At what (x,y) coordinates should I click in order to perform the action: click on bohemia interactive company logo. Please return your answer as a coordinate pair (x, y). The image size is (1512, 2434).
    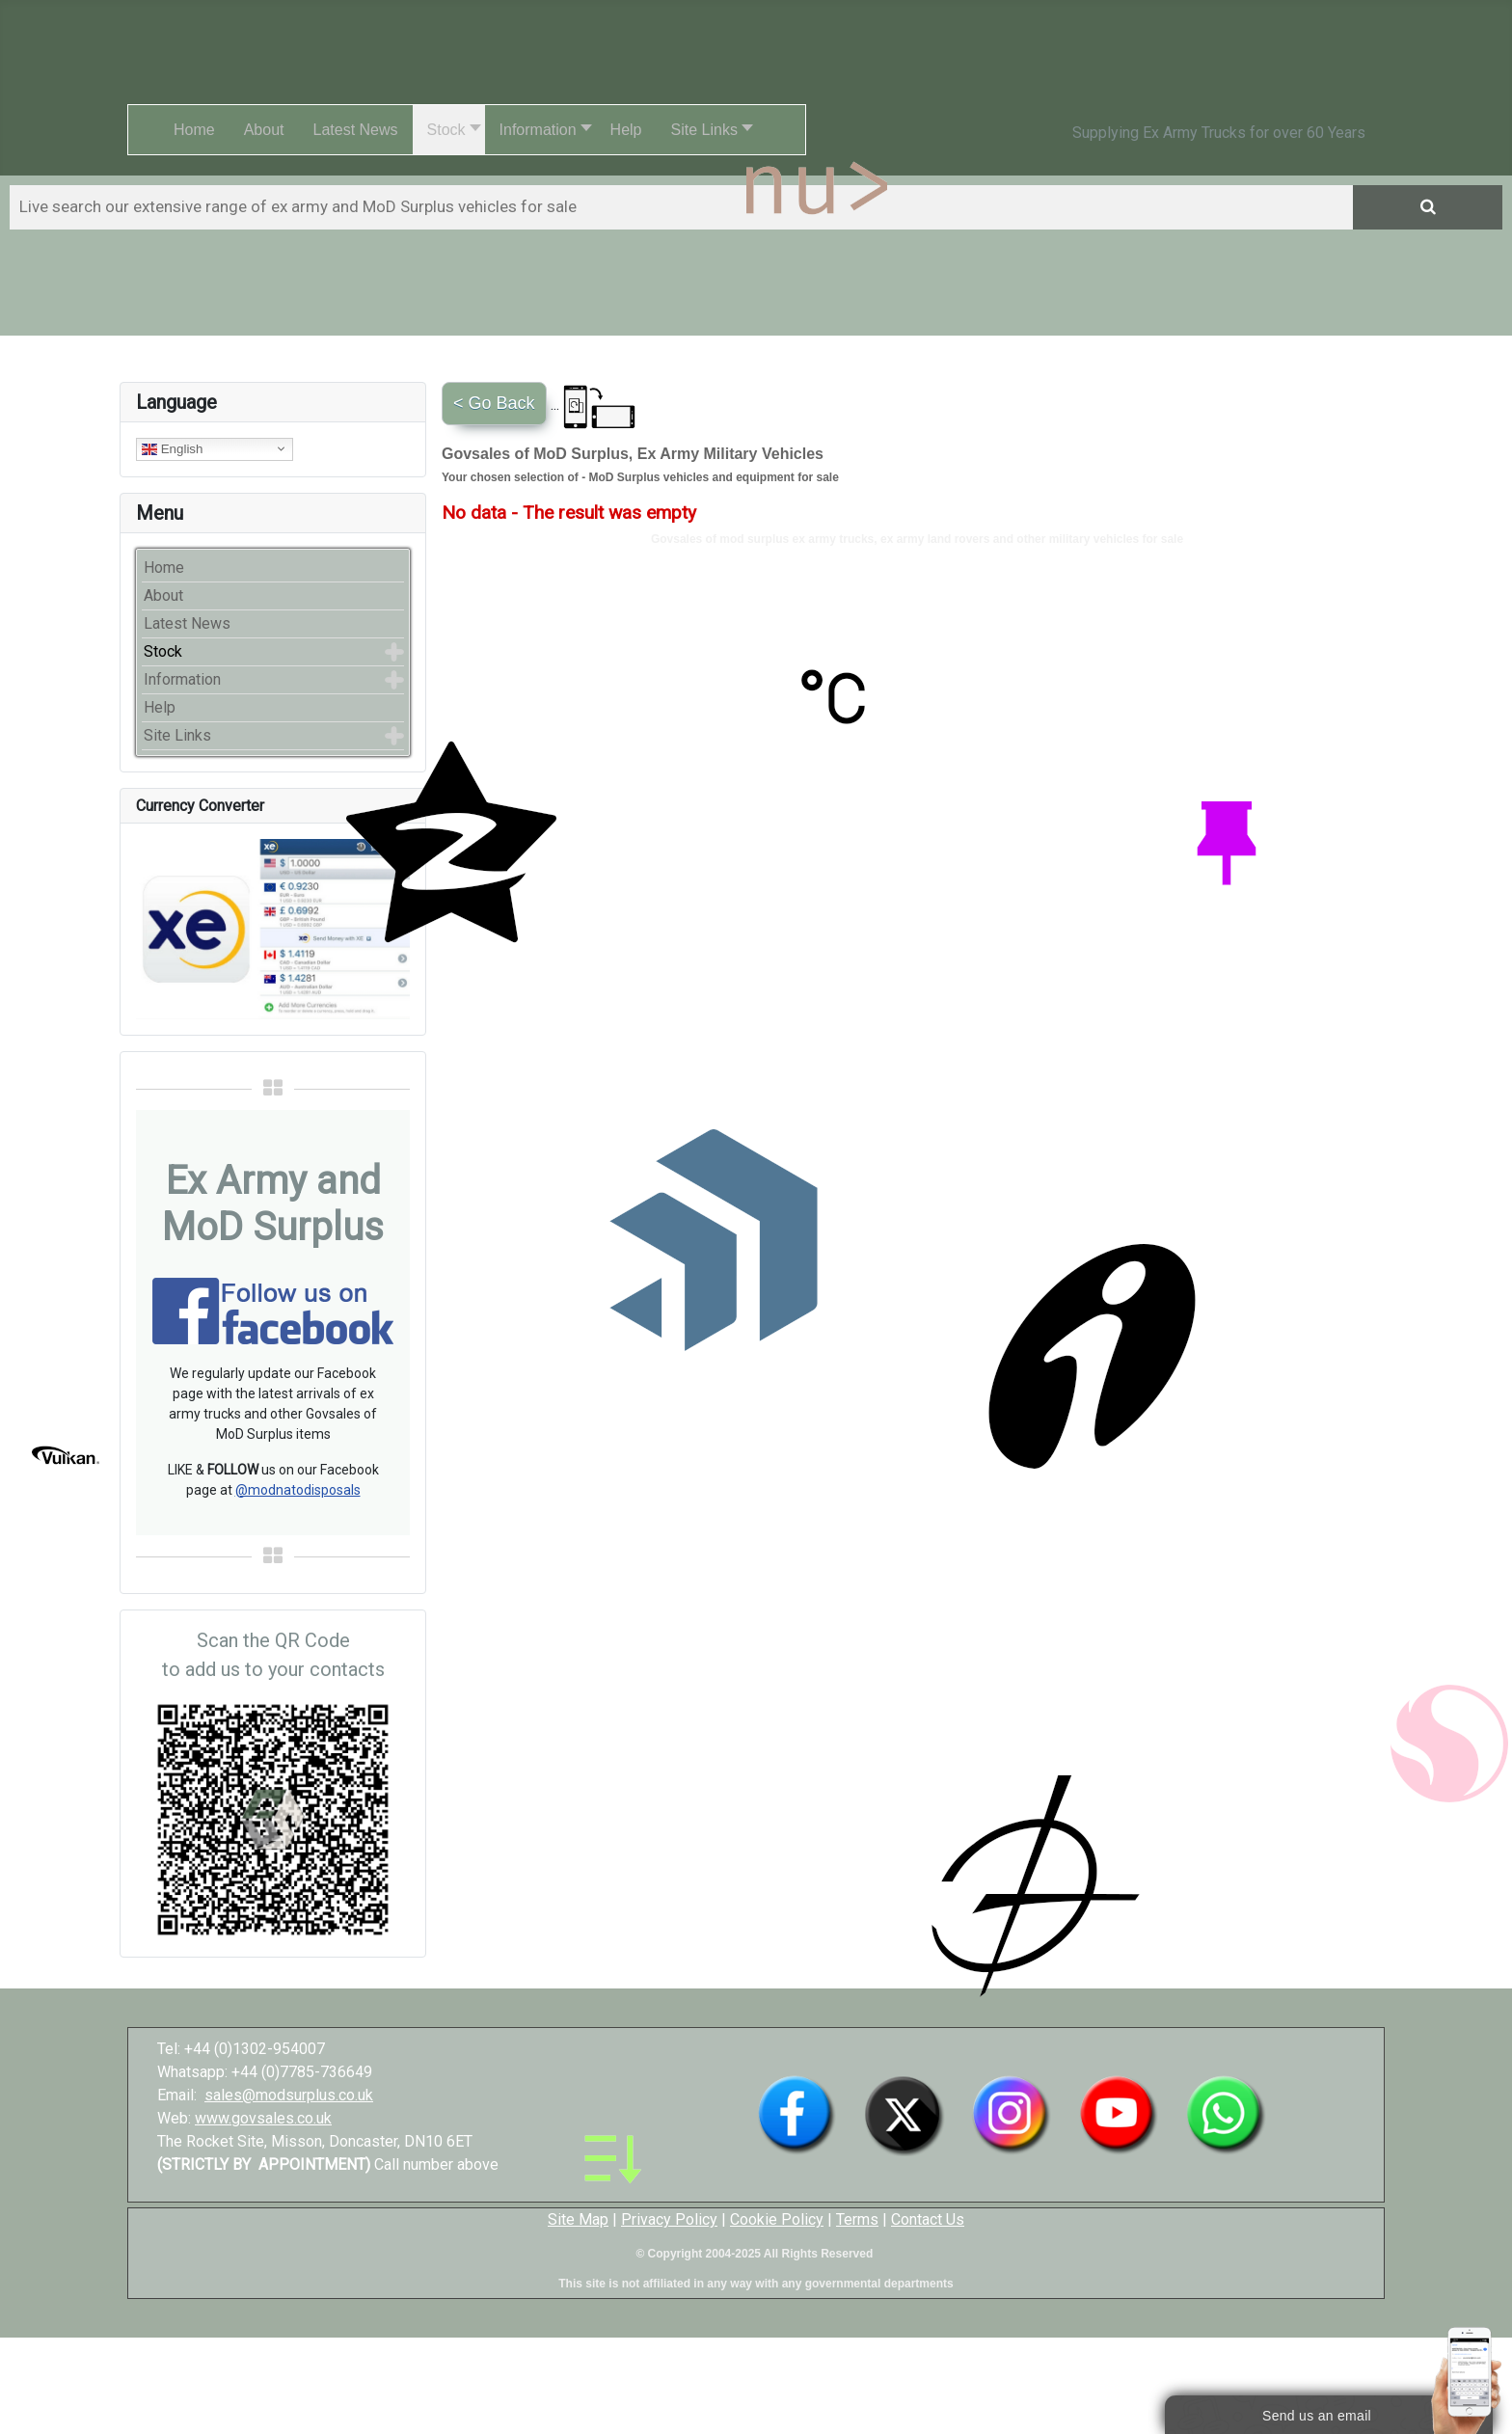
    Looking at the image, I should click on (1036, 1886).